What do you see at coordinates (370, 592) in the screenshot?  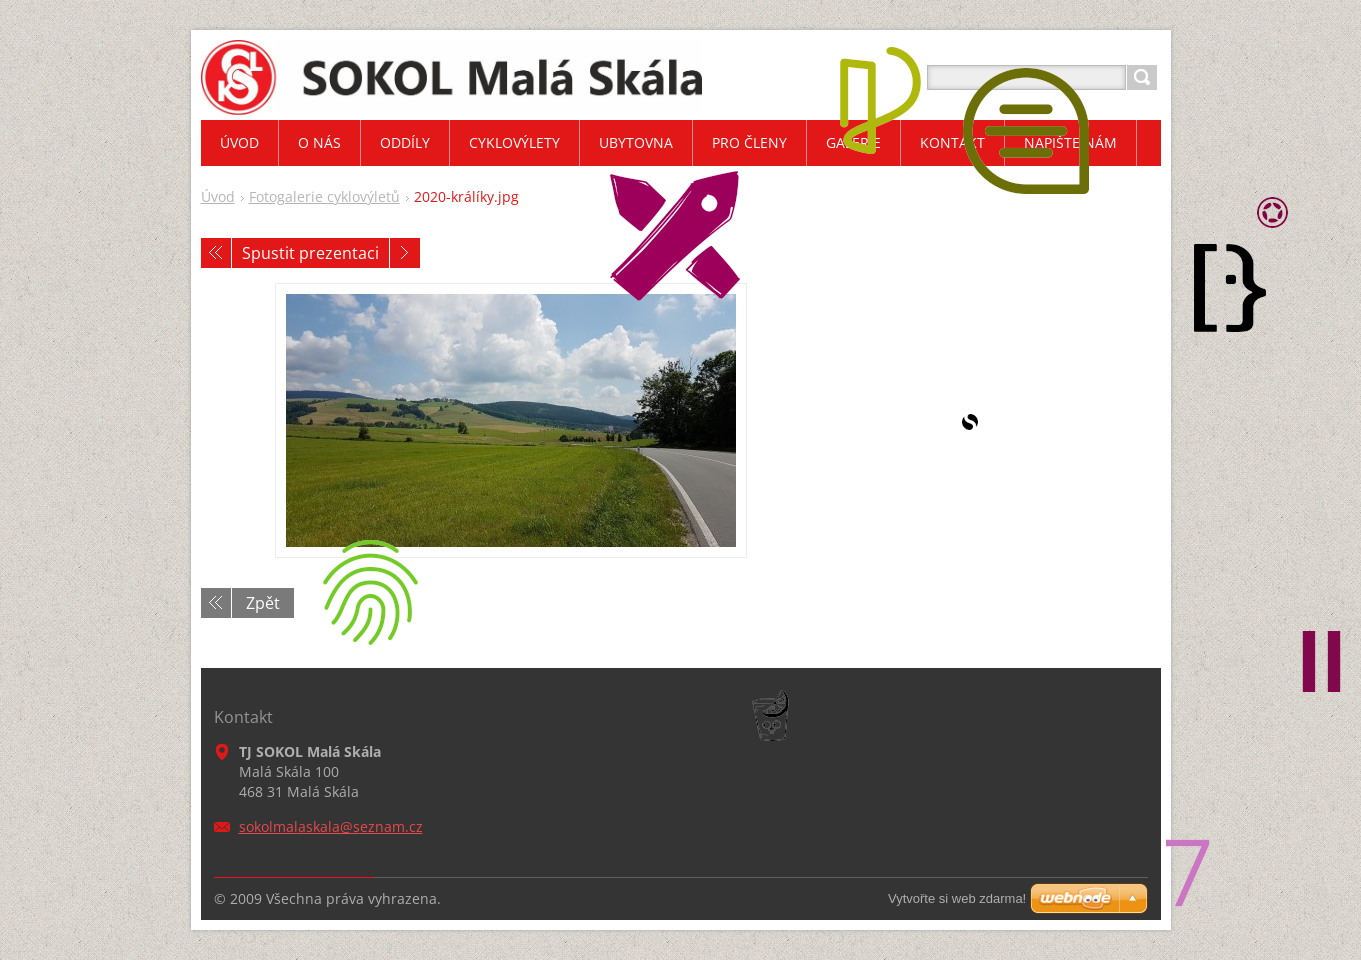 I see `MonkeyTie company logo` at bounding box center [370, 592].